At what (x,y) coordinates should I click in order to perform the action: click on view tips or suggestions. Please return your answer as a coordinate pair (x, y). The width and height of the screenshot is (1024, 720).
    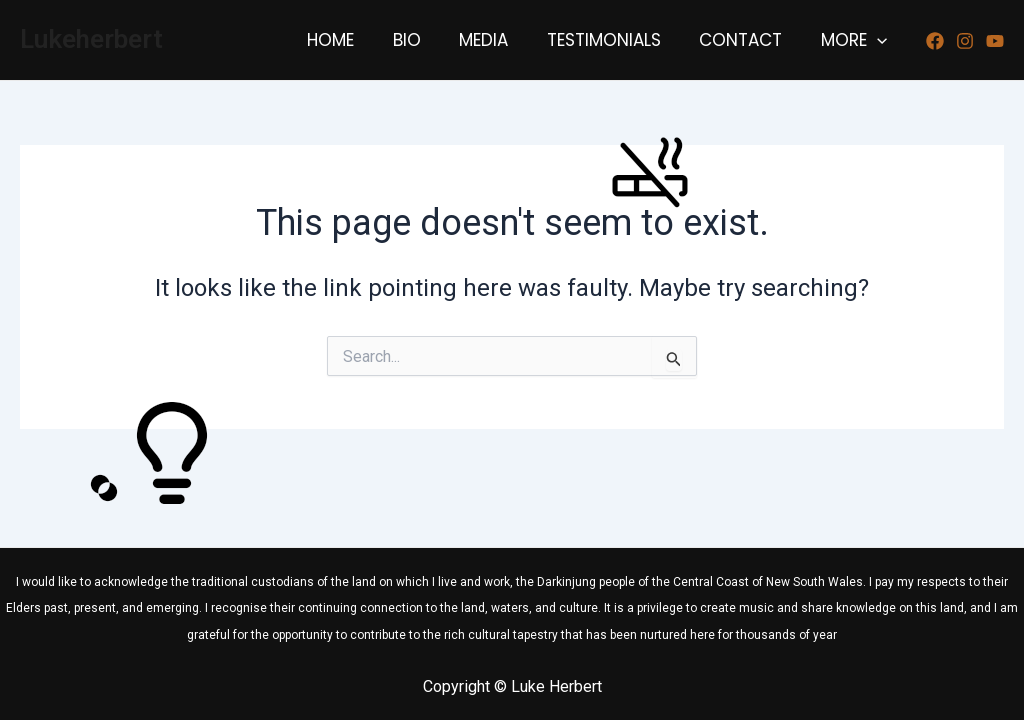
    Looking at the image, I should click on (172, 453).